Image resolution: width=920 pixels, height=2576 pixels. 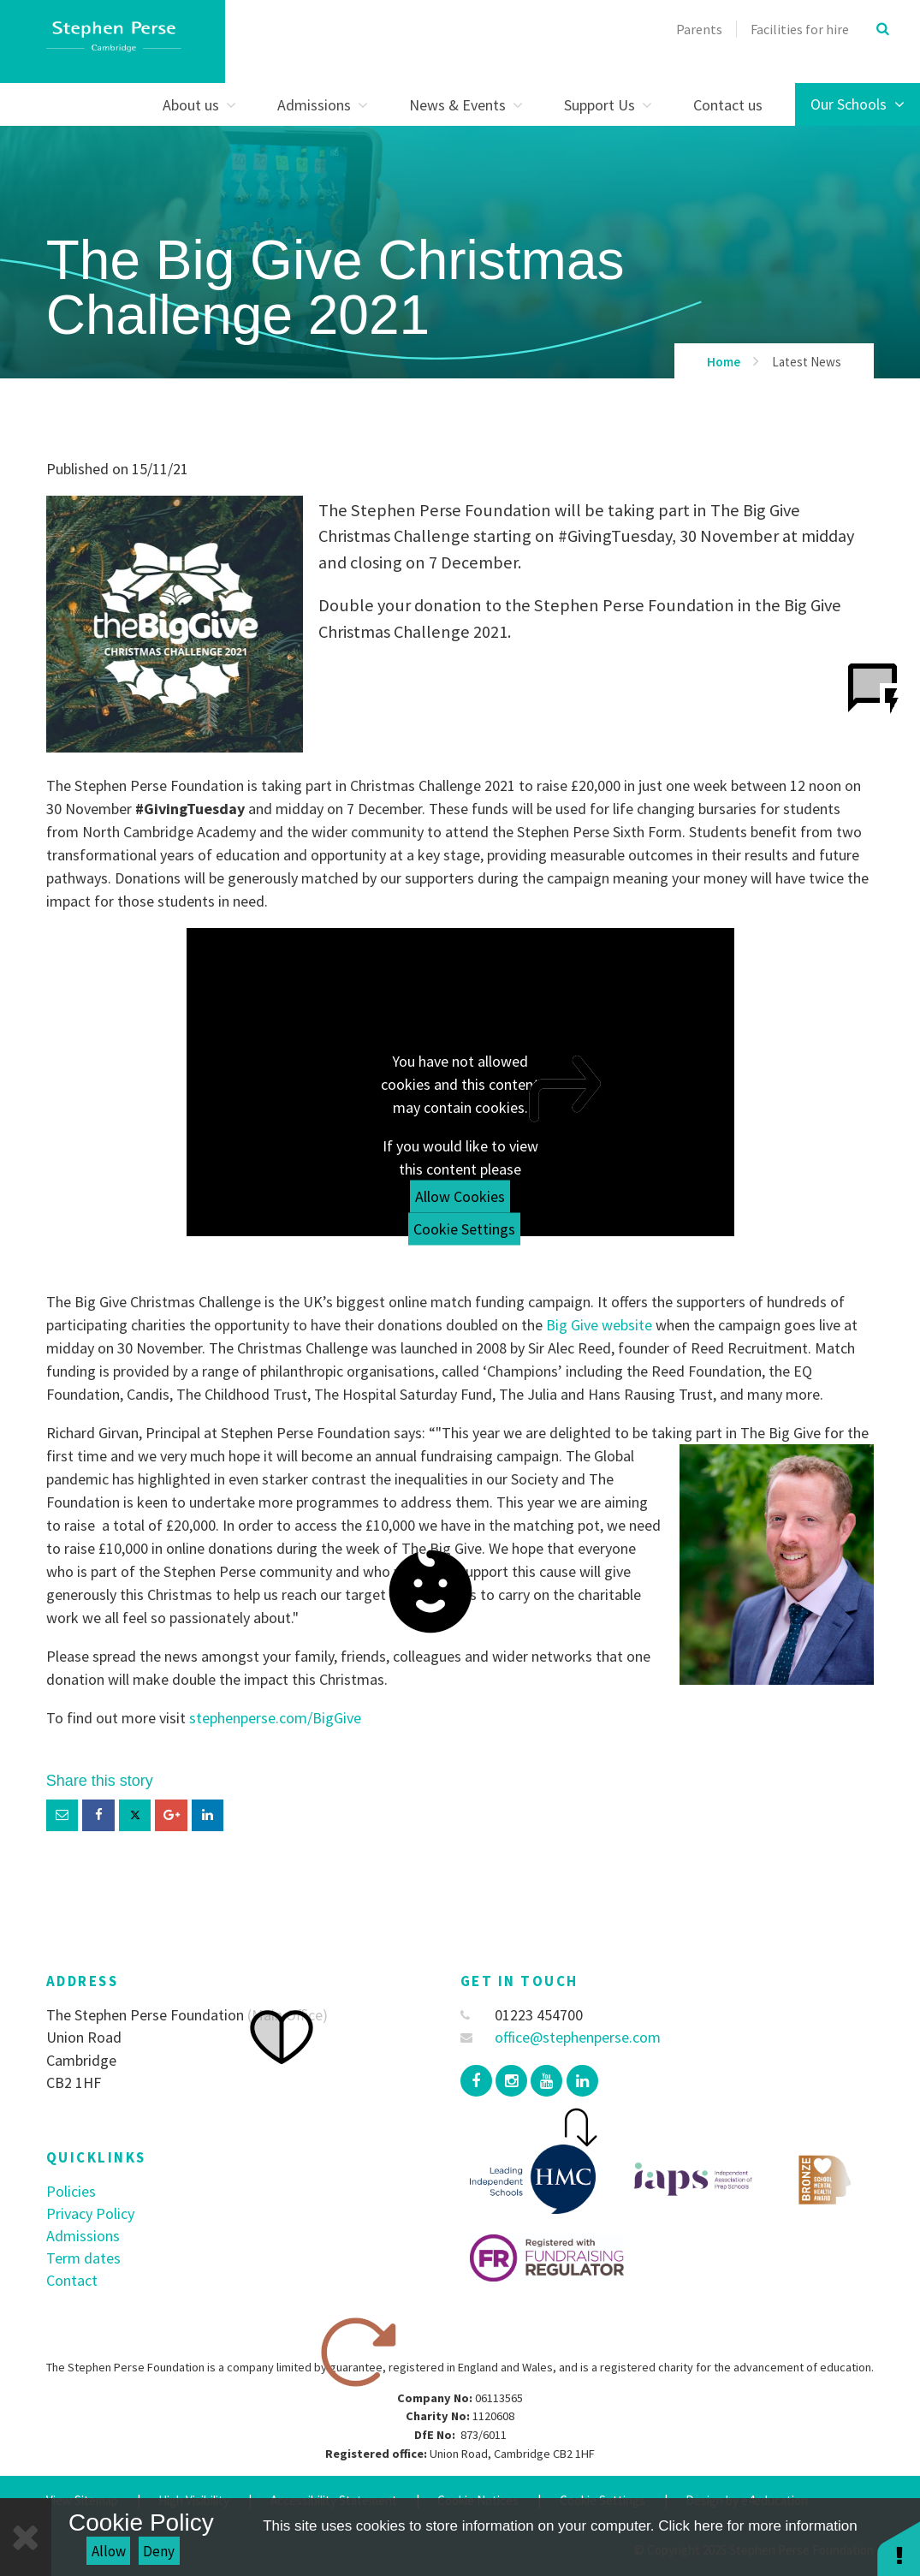 What do you see at coordinates (872, 687) in the screenshot?
I see `send a quick reply to a message` at bounding box center [872, 687].